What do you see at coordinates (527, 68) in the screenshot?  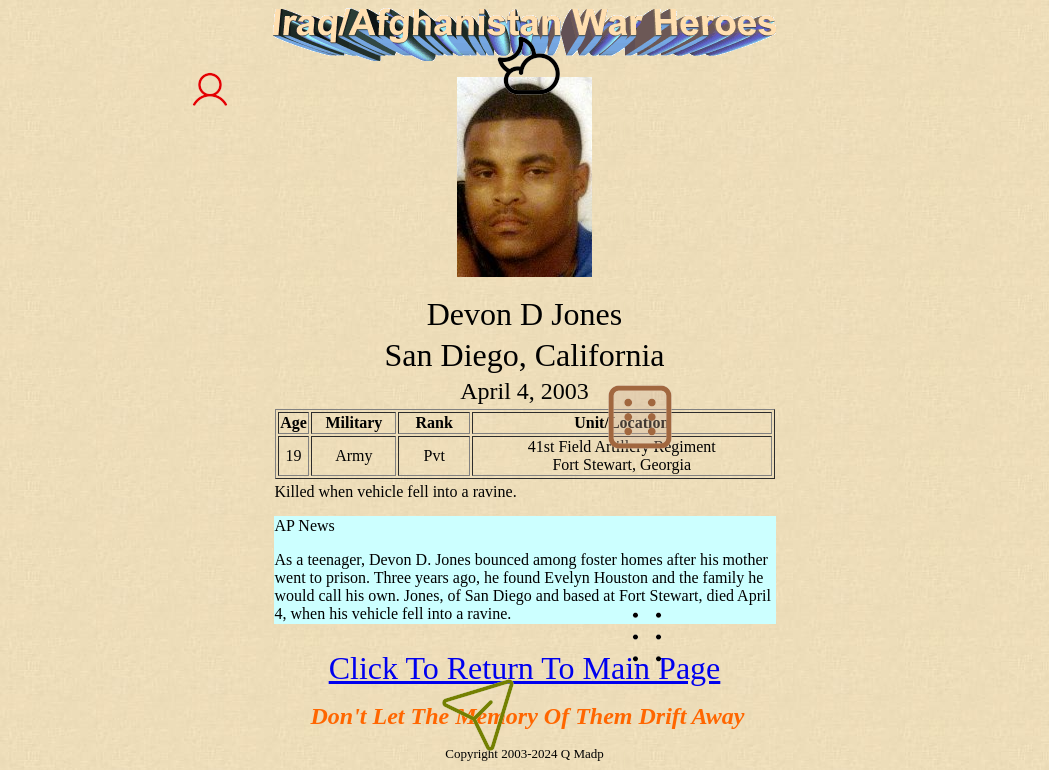 I see `indicates nighttime or evening weather conditions` at bounding box center [527, 68].